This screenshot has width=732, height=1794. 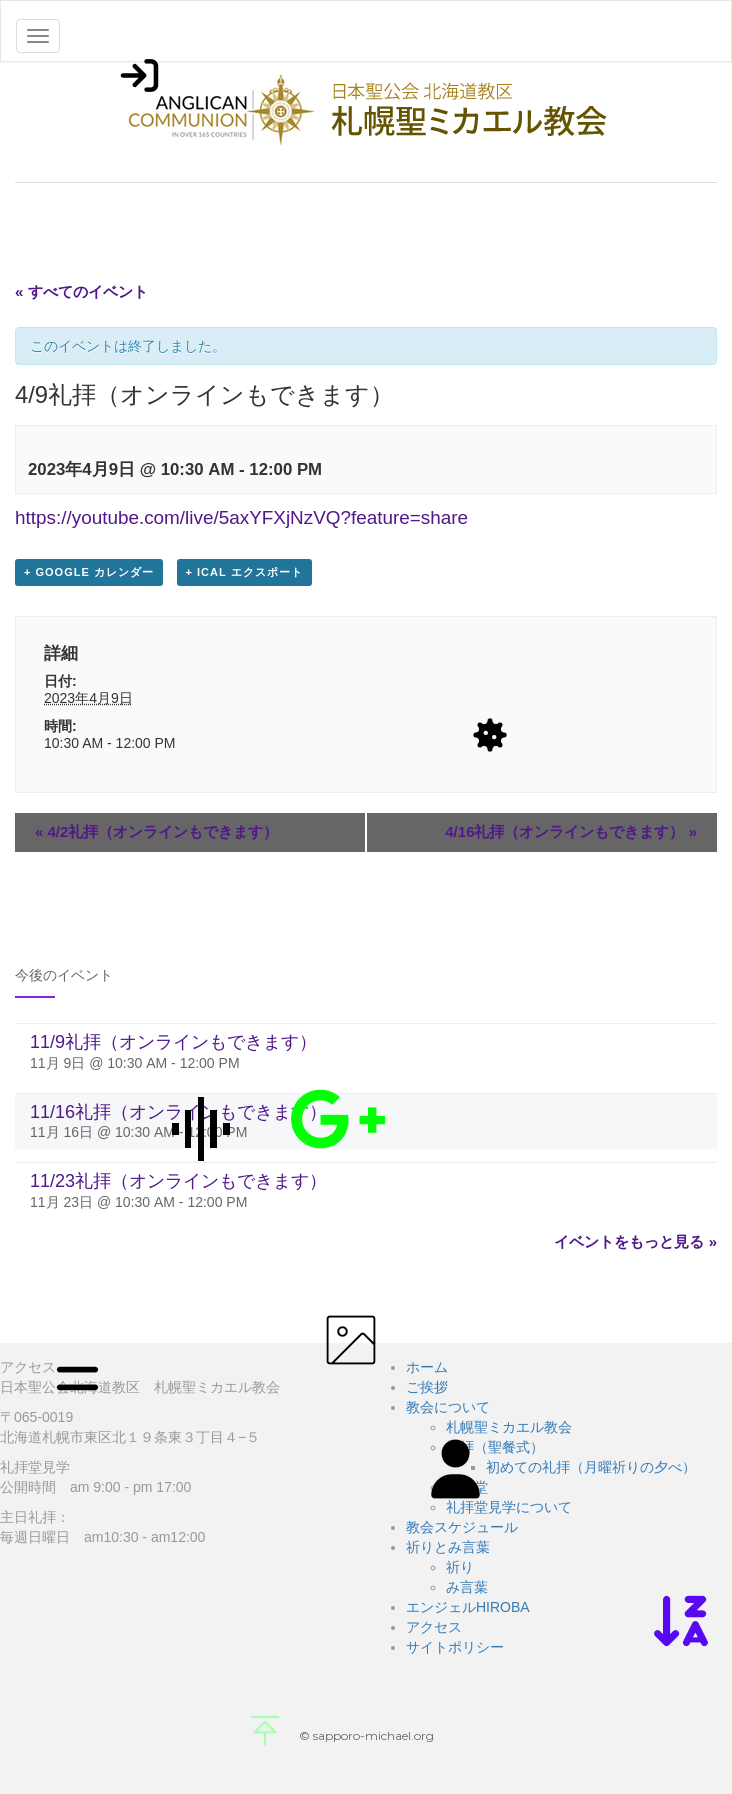 What do you see at coordinates (490, 735) in the screenshot?
I see `indicates a virus or malware threat detected` at bounding box center [490, 735].